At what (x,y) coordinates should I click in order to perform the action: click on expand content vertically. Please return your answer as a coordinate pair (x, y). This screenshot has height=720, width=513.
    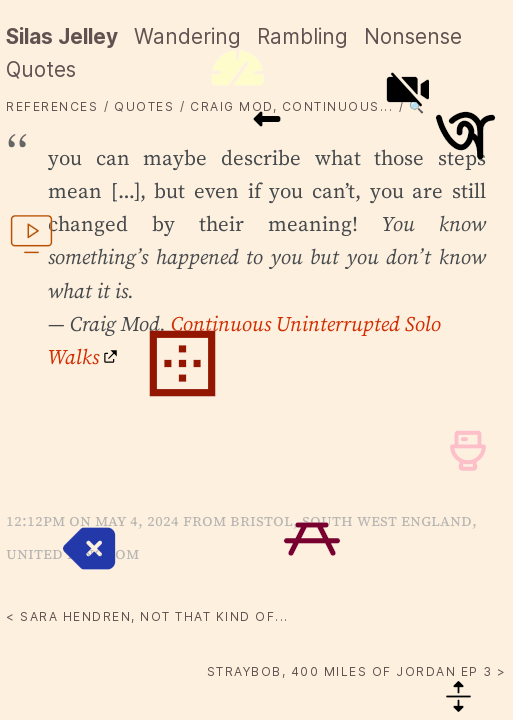
    Looking at the image, I should click on (458, 696).